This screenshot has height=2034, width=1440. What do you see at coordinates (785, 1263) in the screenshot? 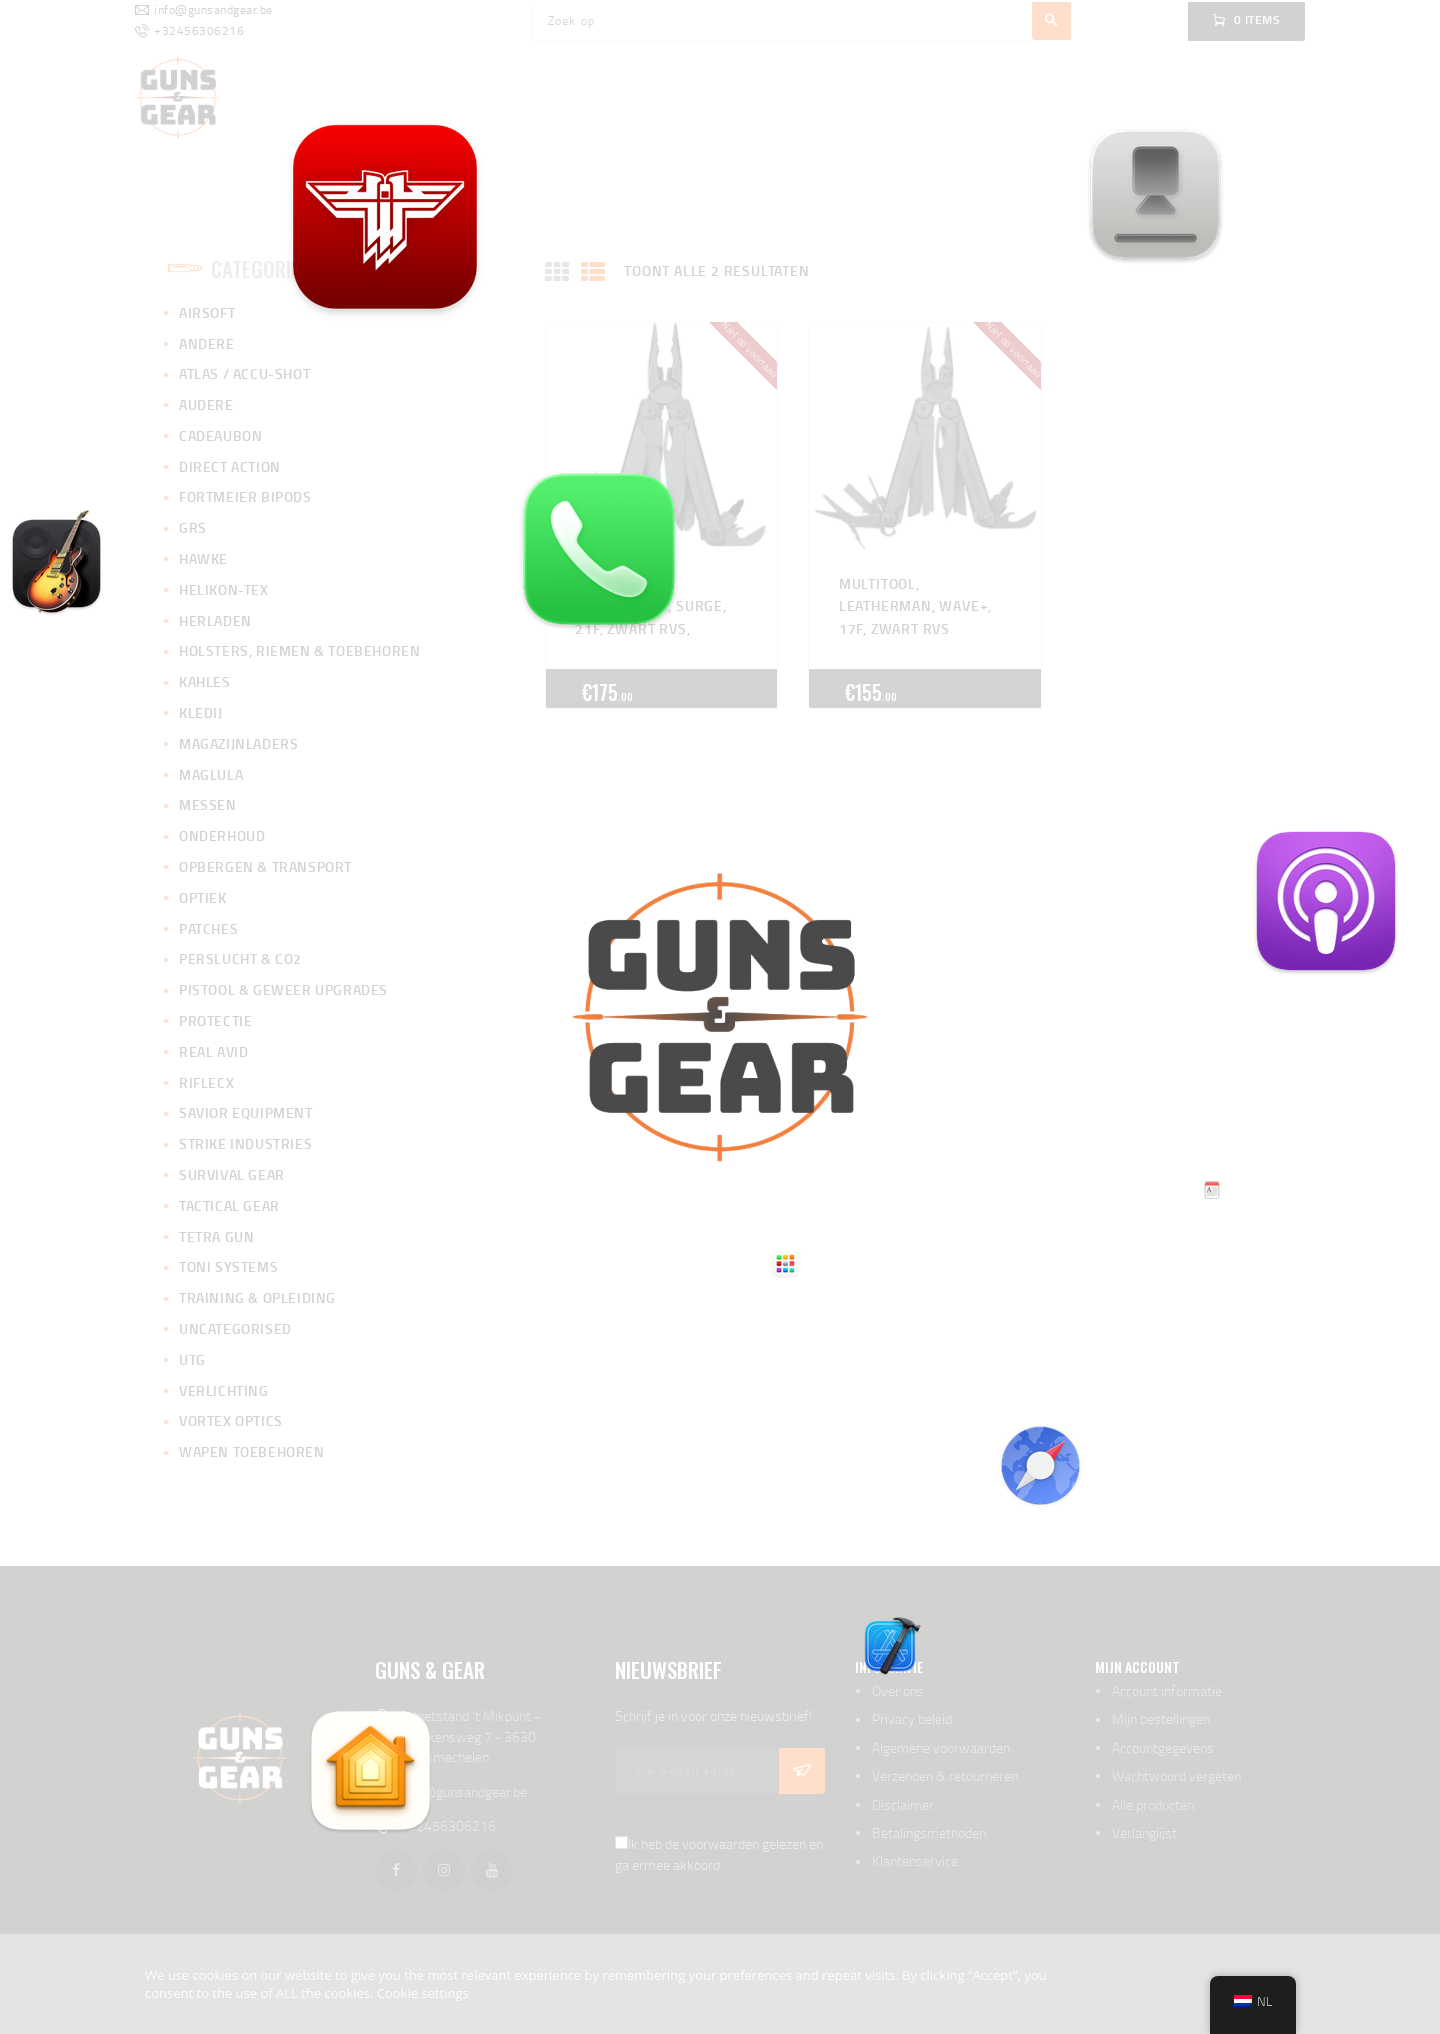
I see `open Launchpad to view all applications` at bounding box center [785, 1263].